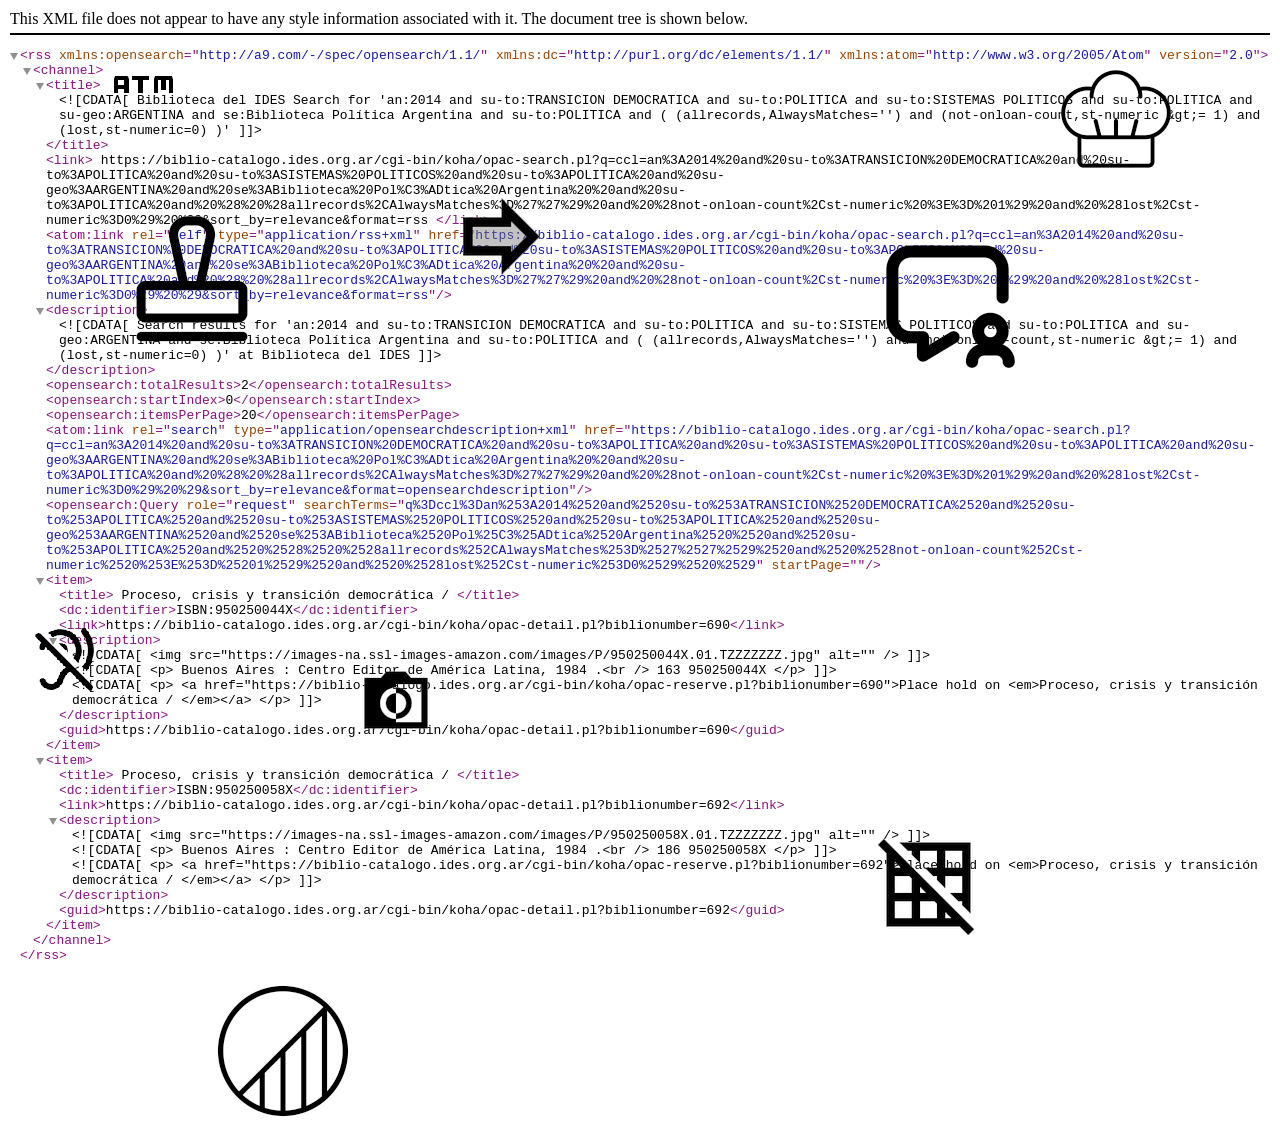 The width and height of the screenshot is (1280, 1146). Describe the element at coordinates (66, 659) in the screenshot. I see `indicates hearing assistance is disabled` at that location.